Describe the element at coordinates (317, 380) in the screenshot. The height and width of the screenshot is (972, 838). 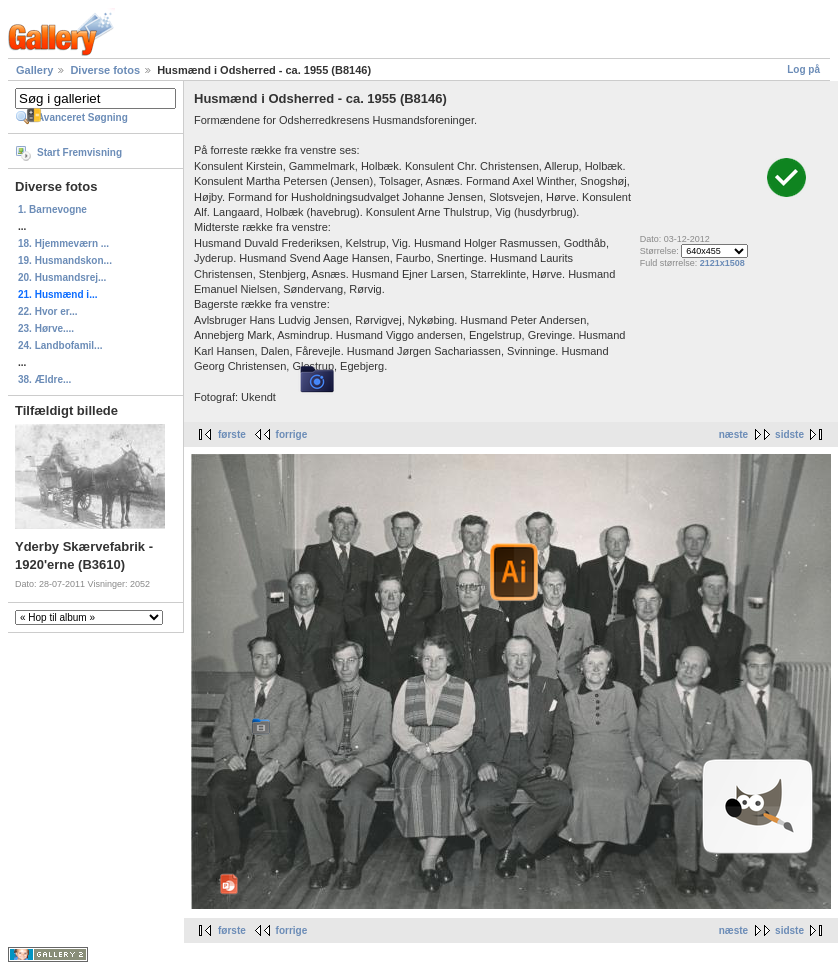
I see `open ionic framework project folder` at that location.